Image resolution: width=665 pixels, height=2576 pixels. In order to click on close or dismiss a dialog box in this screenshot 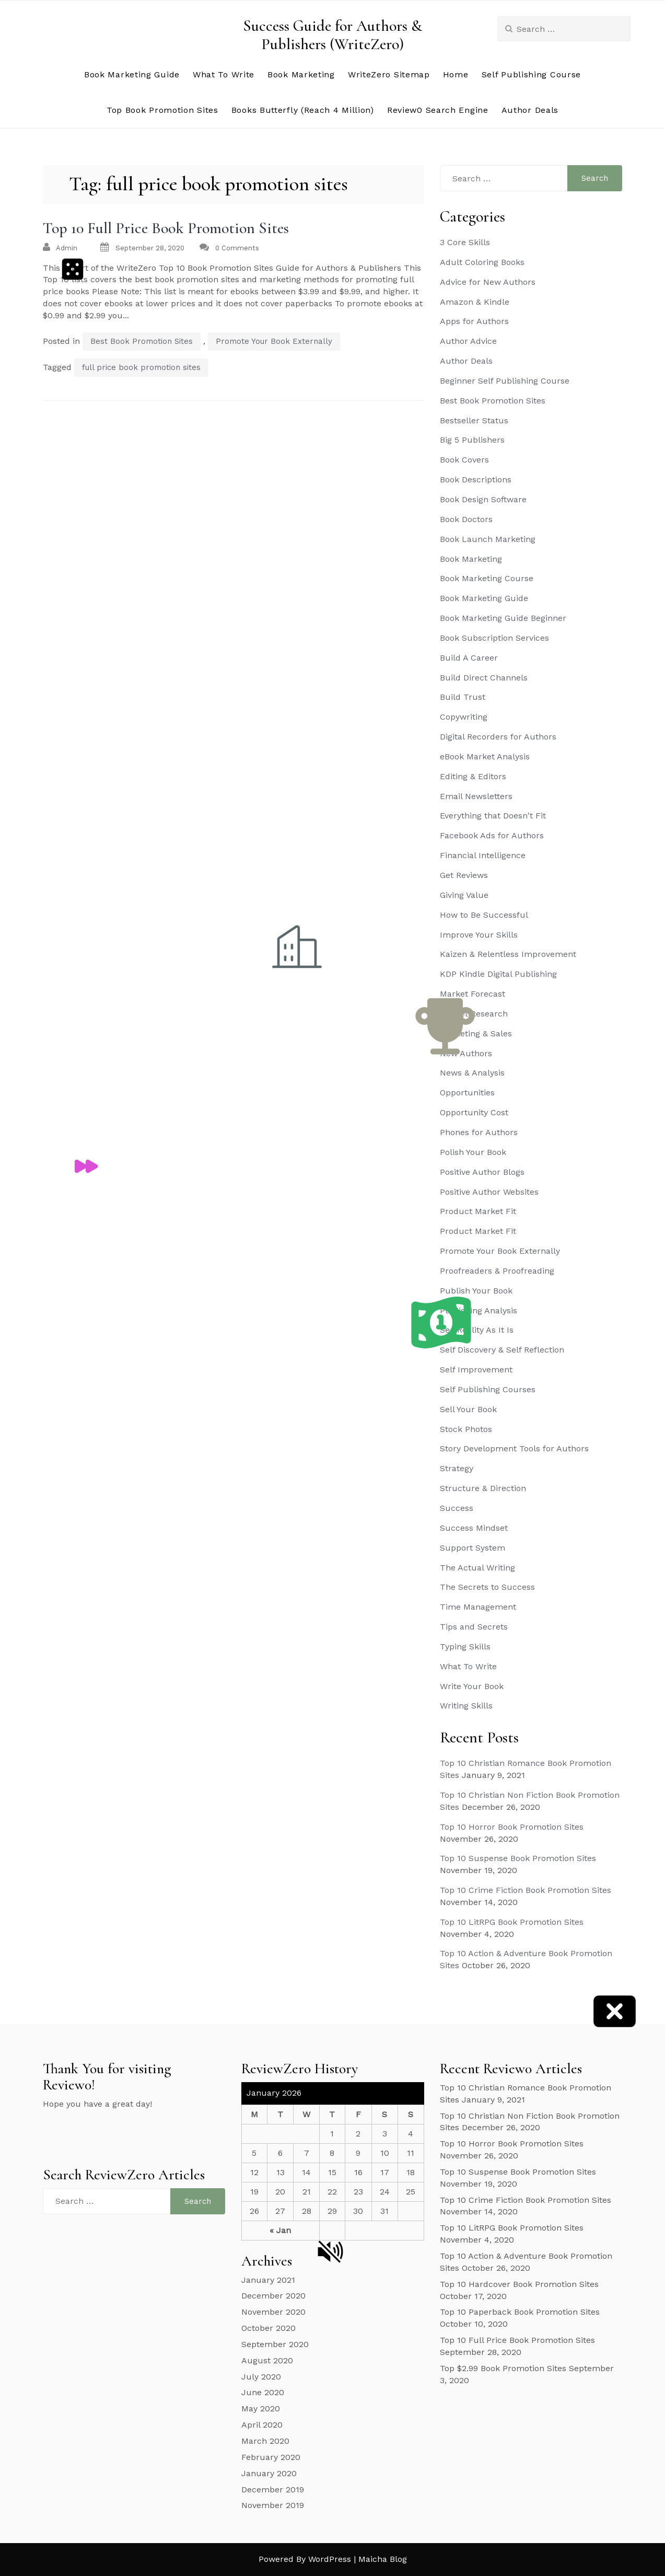, I will do `click(614, 2011)`.